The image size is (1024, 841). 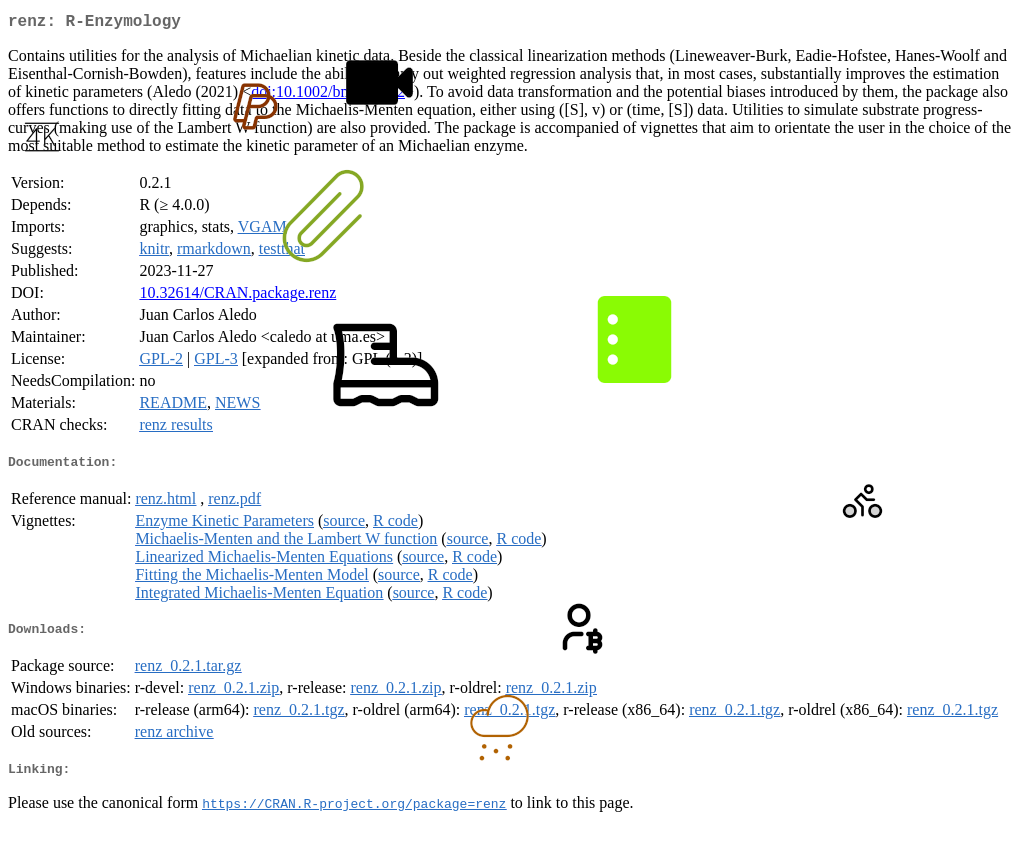 I want to click on indicates snowy weather conditions, so click(x=499, y=726).